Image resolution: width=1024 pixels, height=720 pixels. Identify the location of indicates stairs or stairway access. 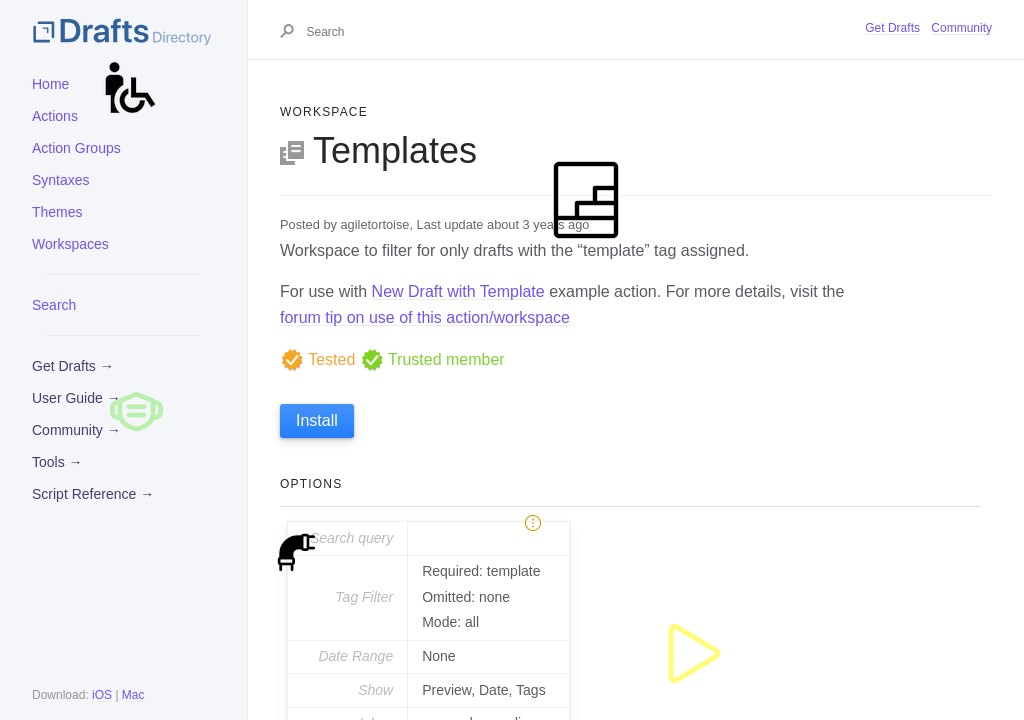
(586, 200).